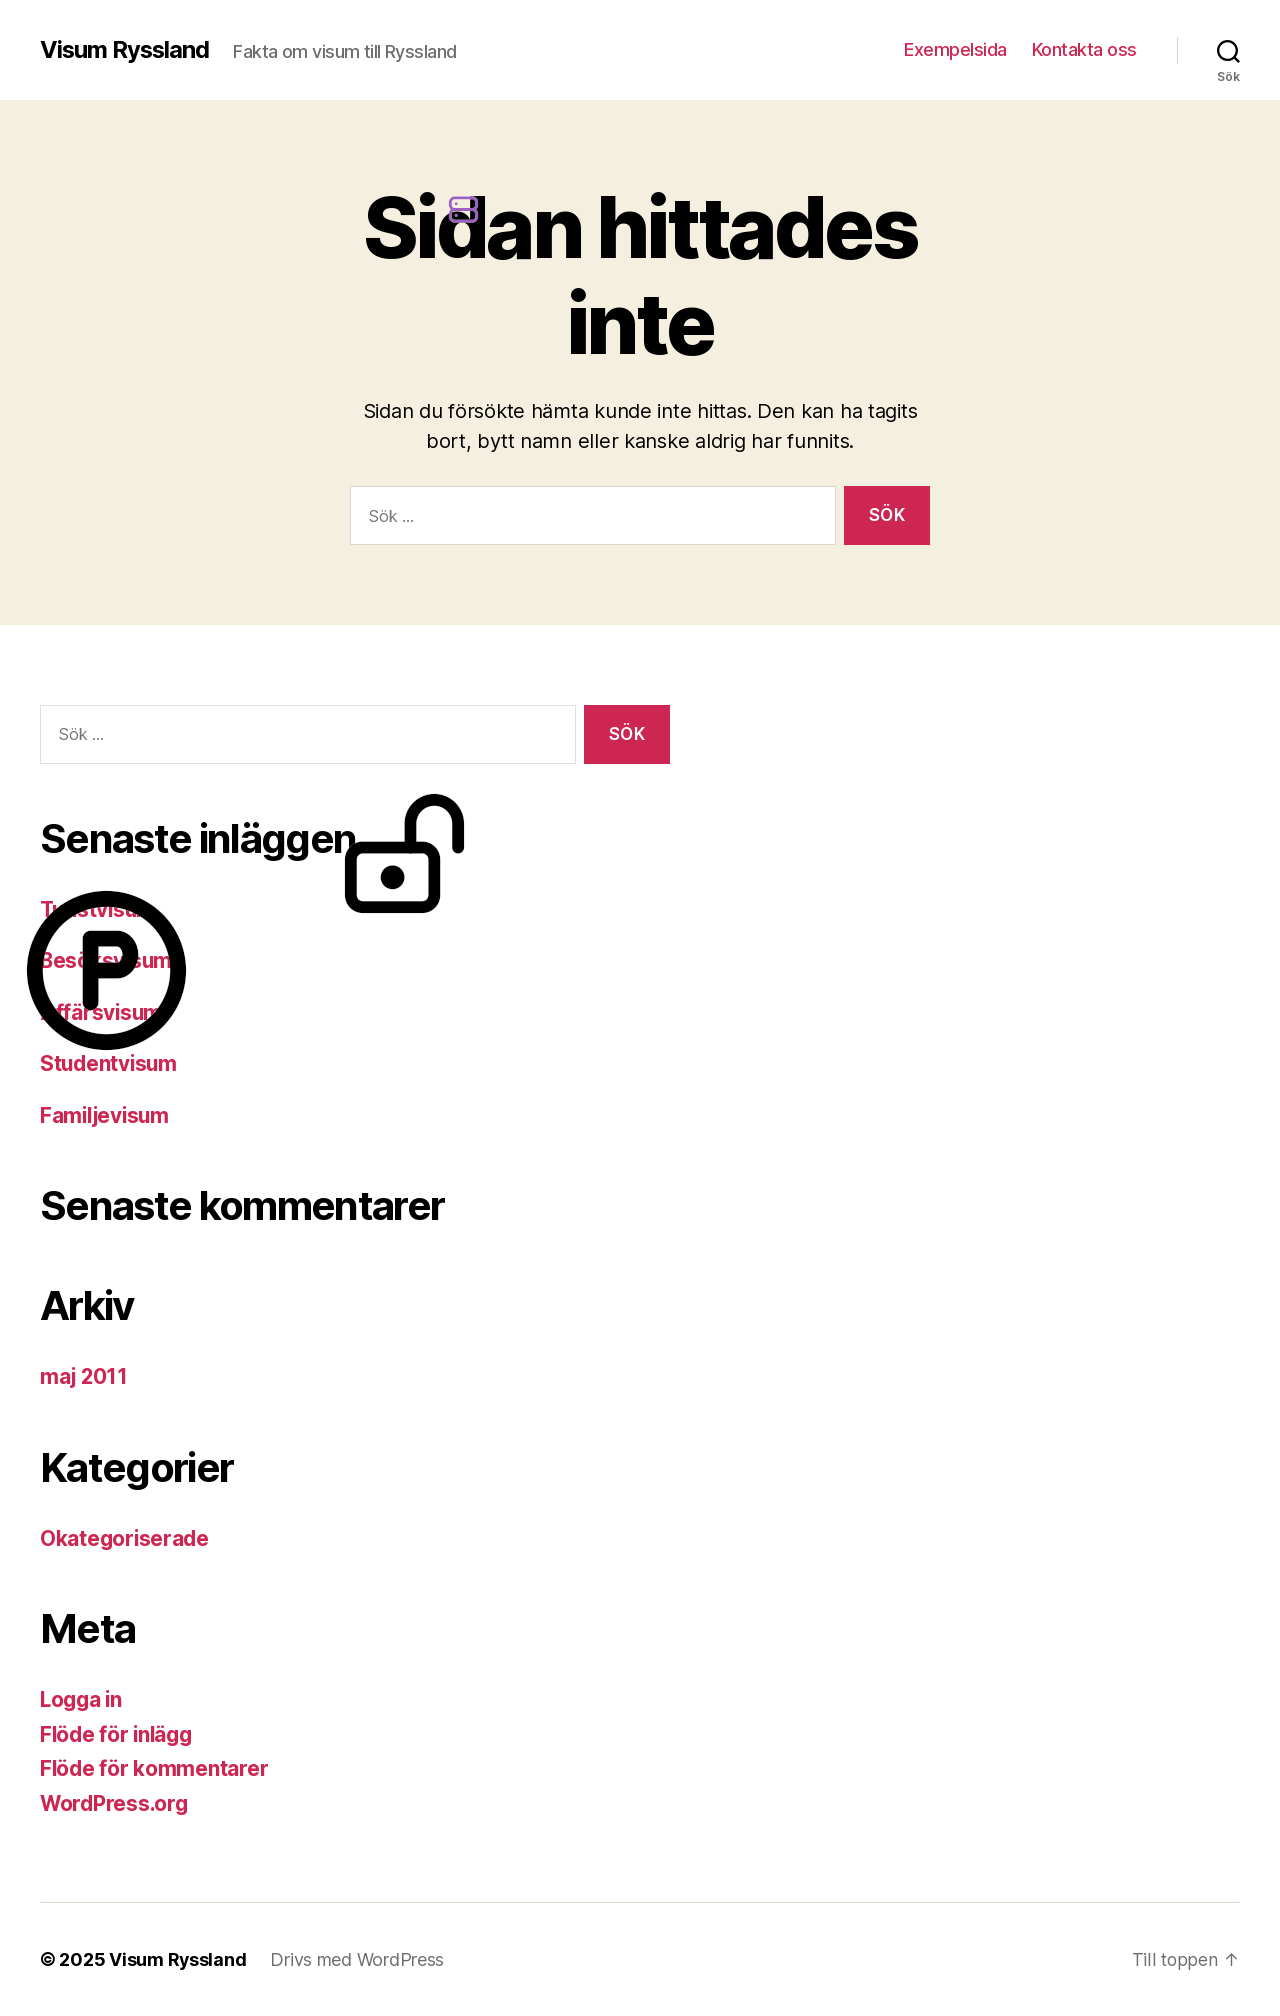  What do you see at coordinates (404, 853) in the screenshot?
I see `unlocked or unsecured state` at bounding box center [404, 853].